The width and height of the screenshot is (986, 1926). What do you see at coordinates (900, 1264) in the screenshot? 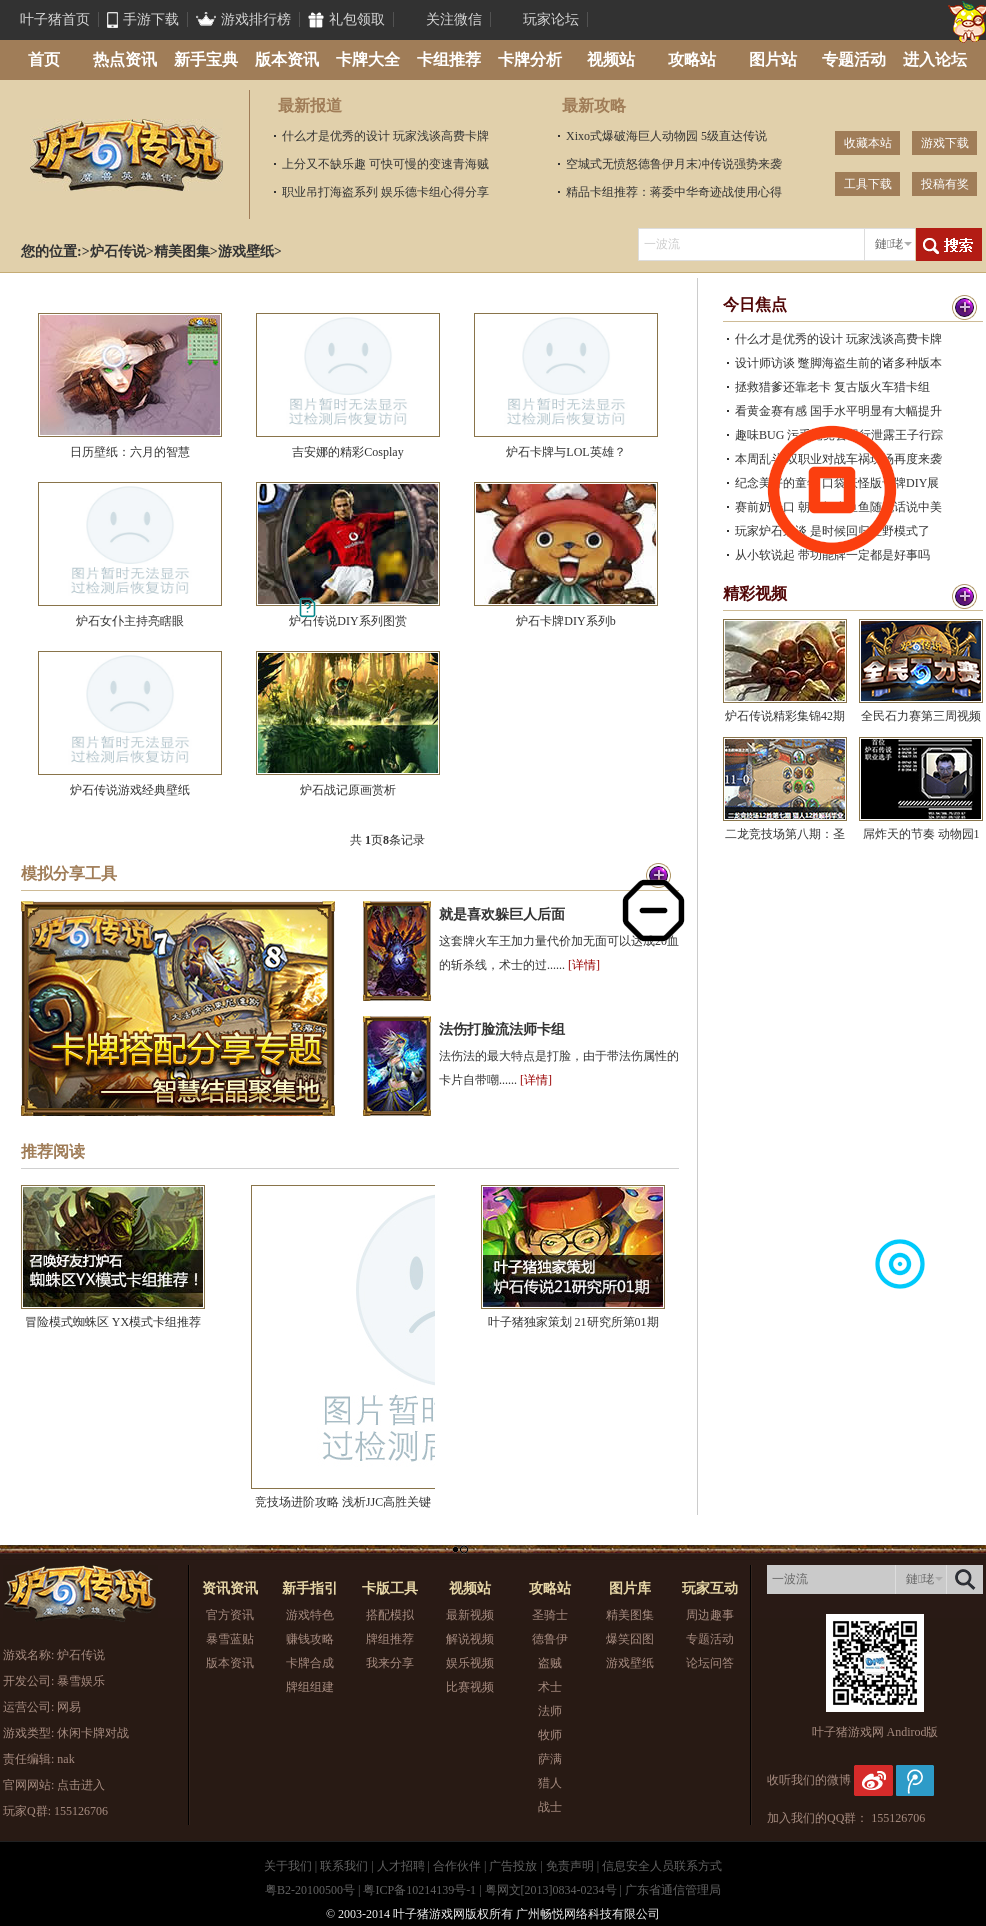
I see `play or access music library` at bounding box center [900, 1264].